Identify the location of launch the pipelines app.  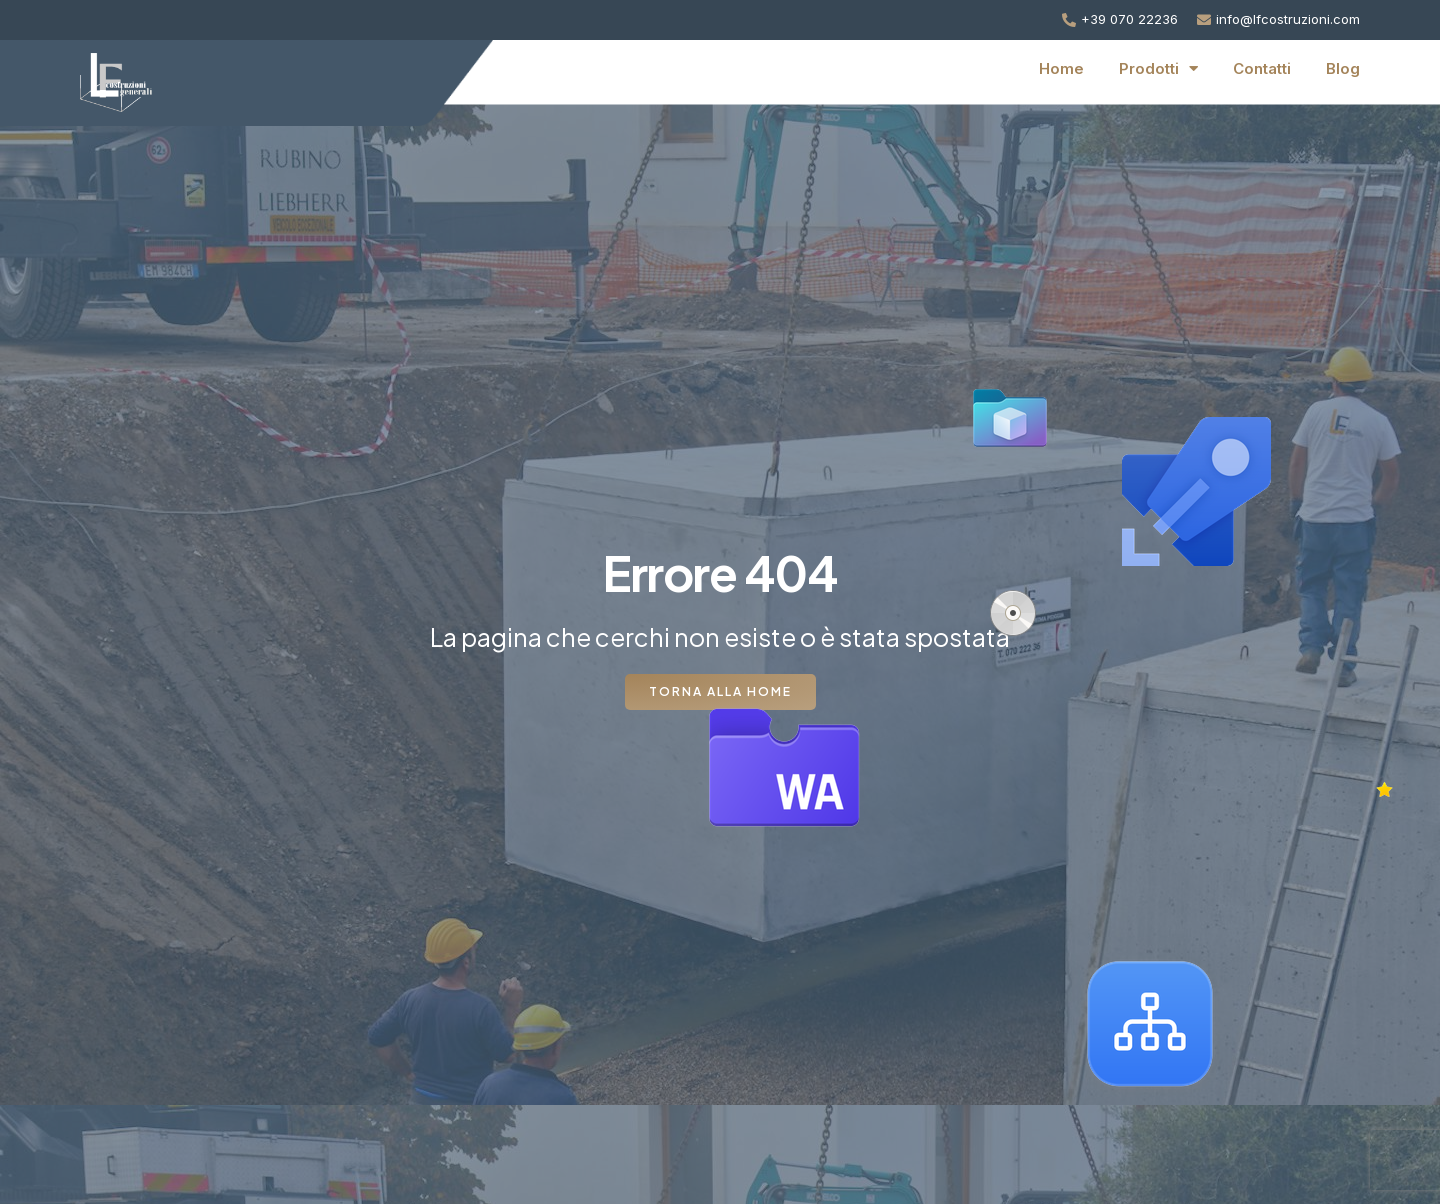
(1196, 491).